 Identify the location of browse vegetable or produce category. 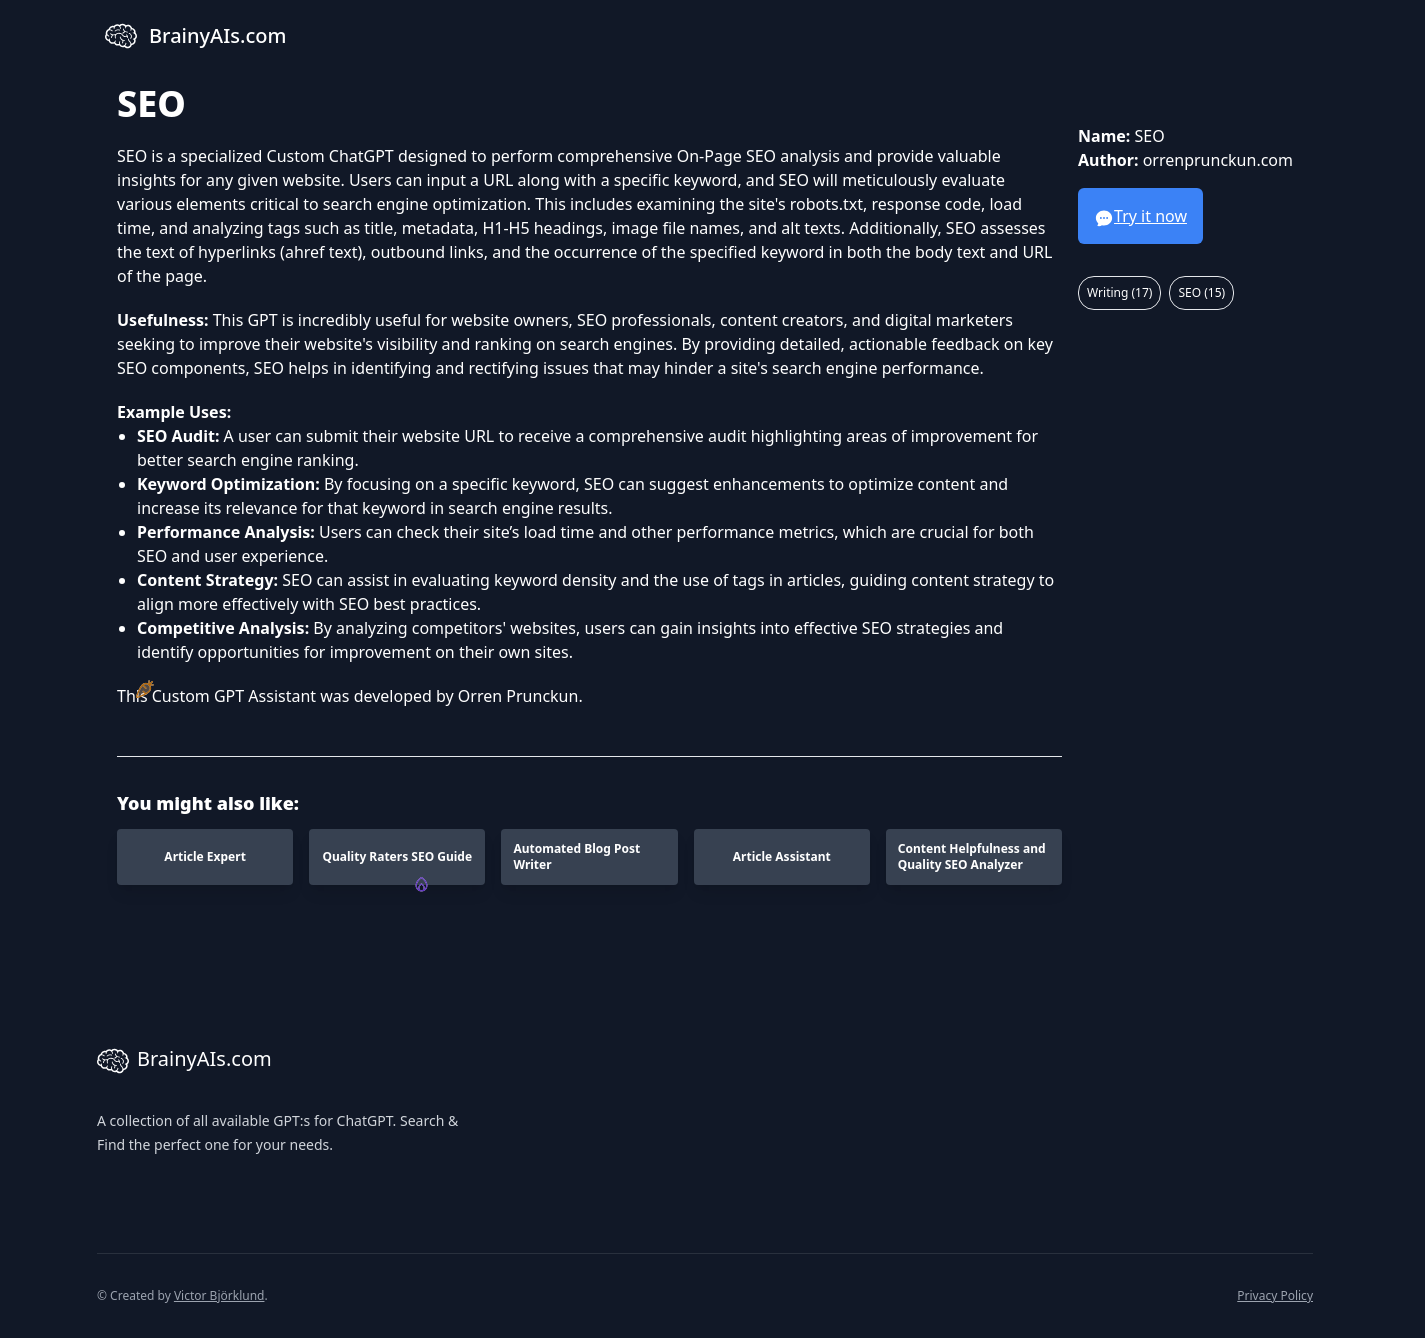
(144, 689).